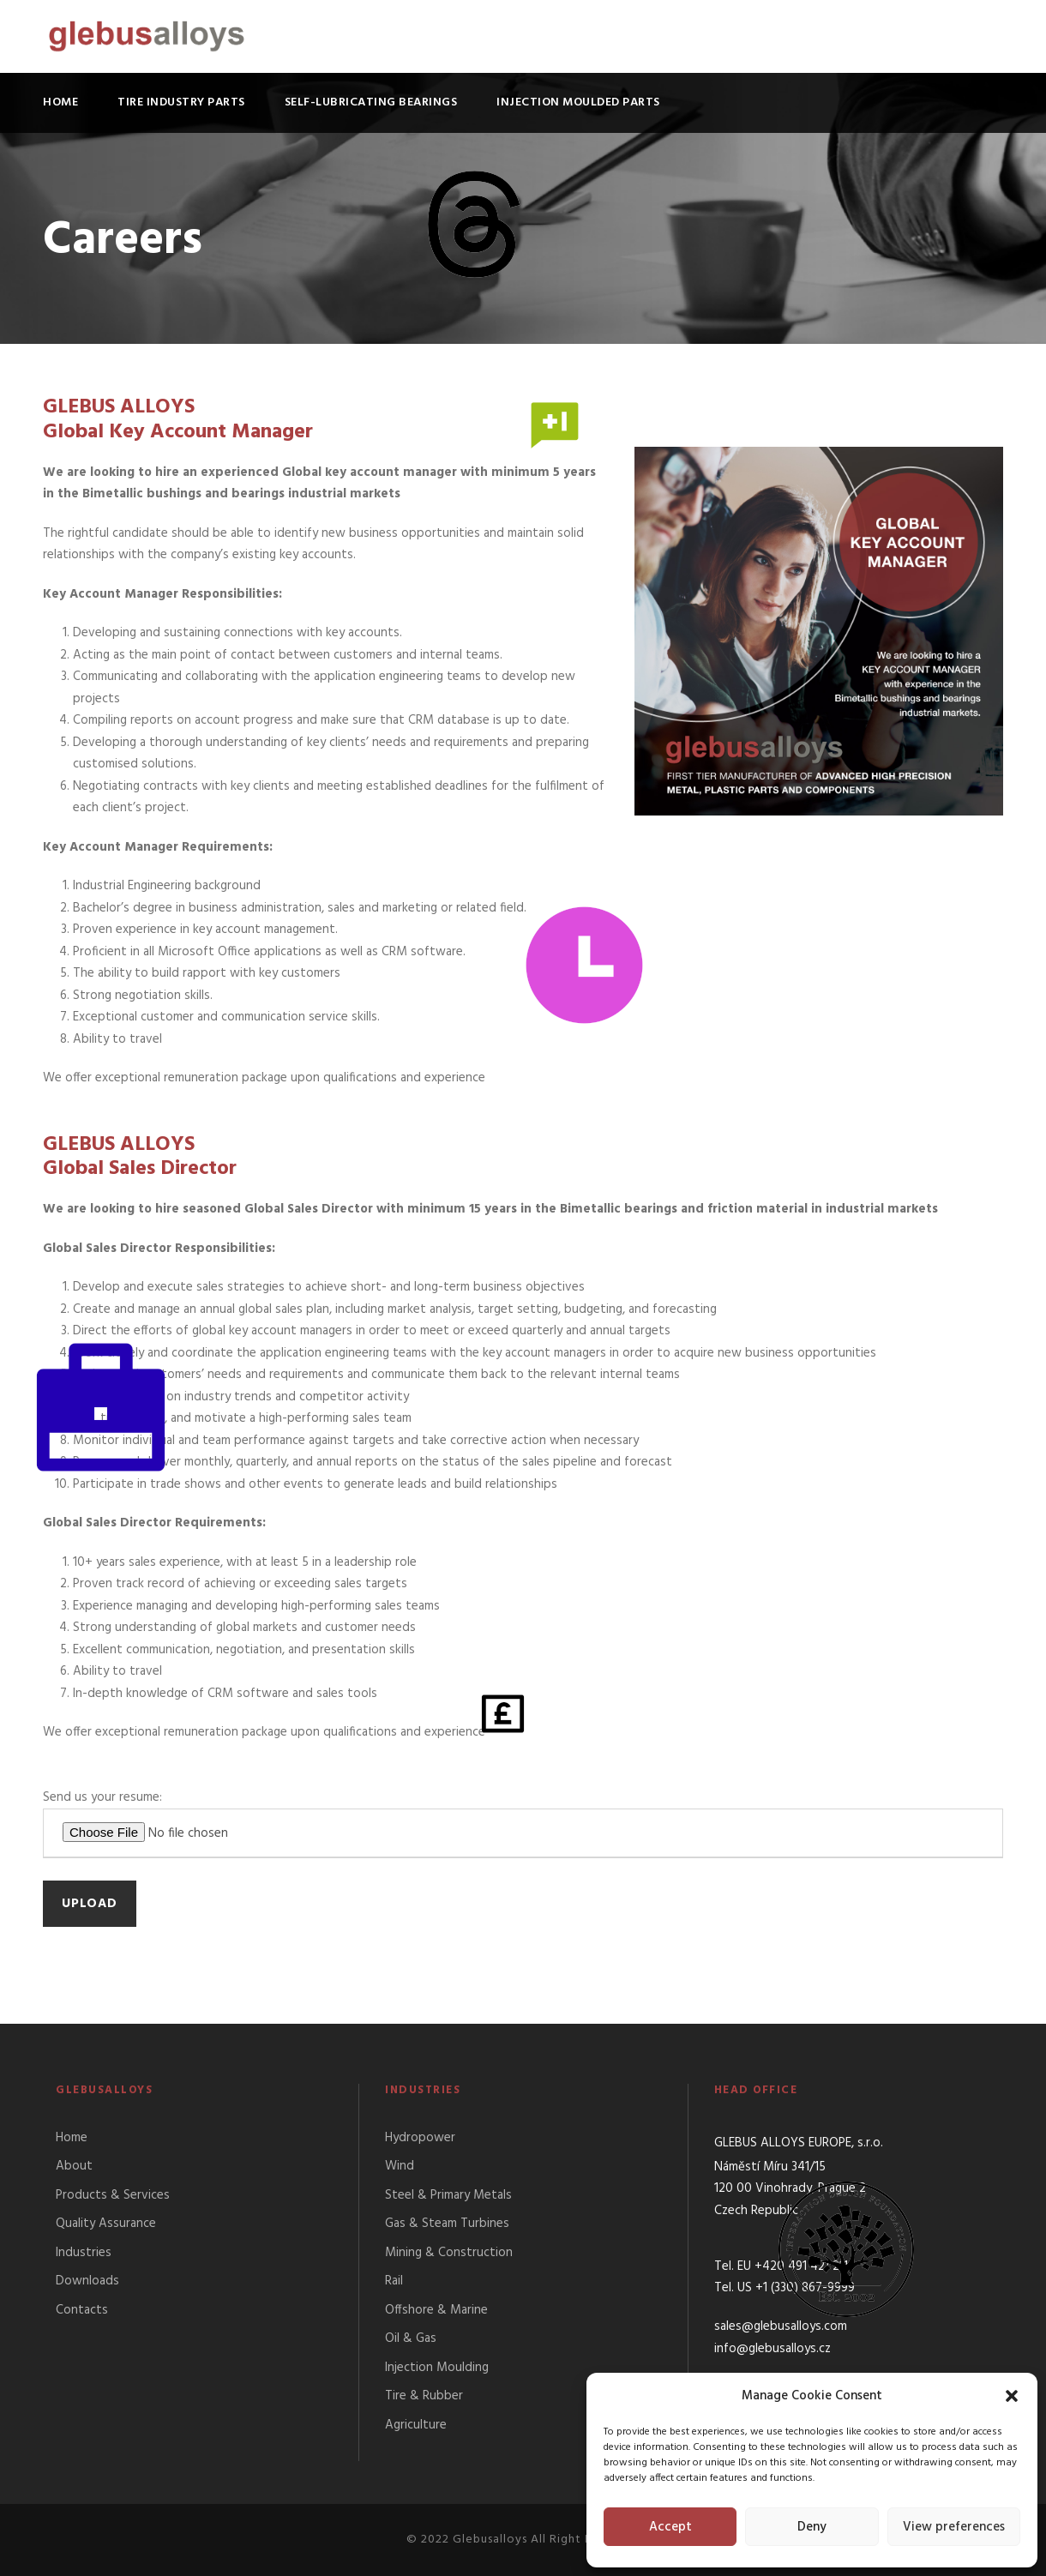 This screenshot has height=2576, width=1046. I want to click on view current time or clock, so click(584, 965).